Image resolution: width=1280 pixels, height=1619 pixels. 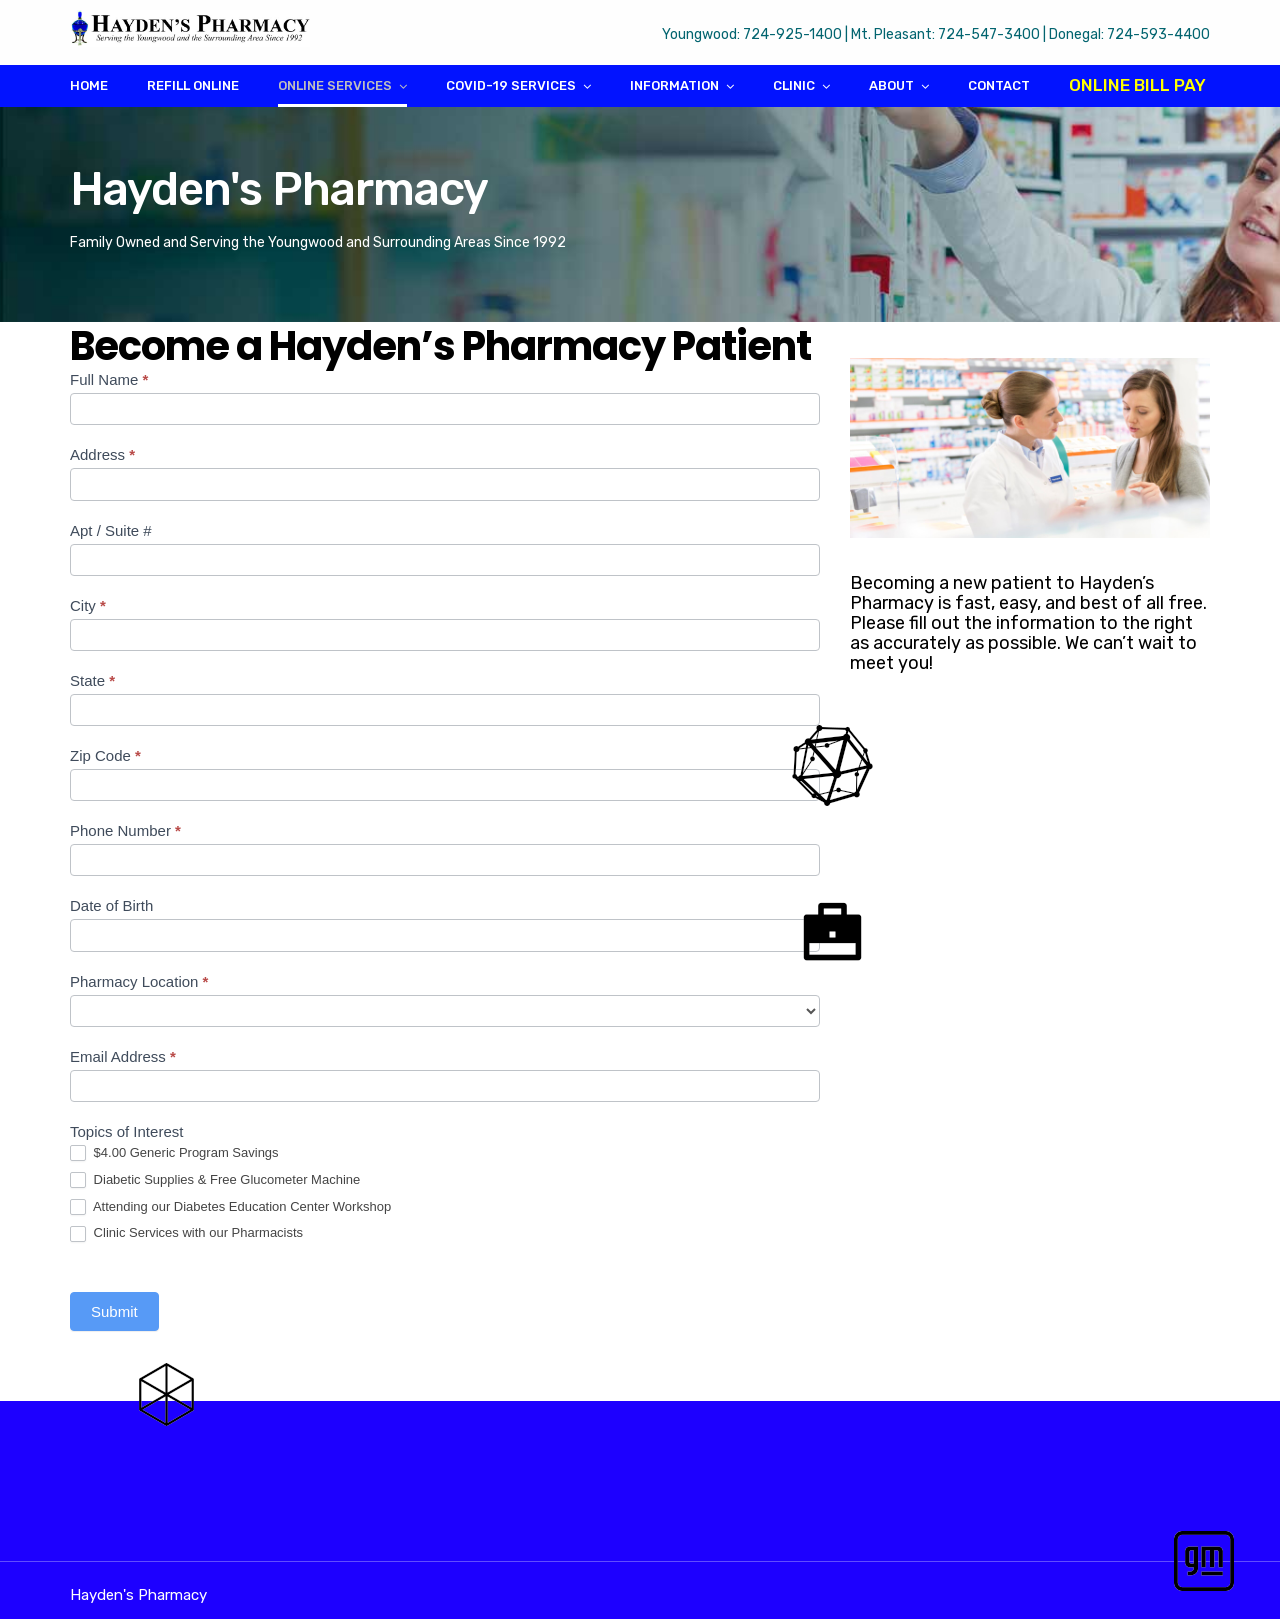 I want to click on open SageMath mathematical software, so click(x=832, y=765).